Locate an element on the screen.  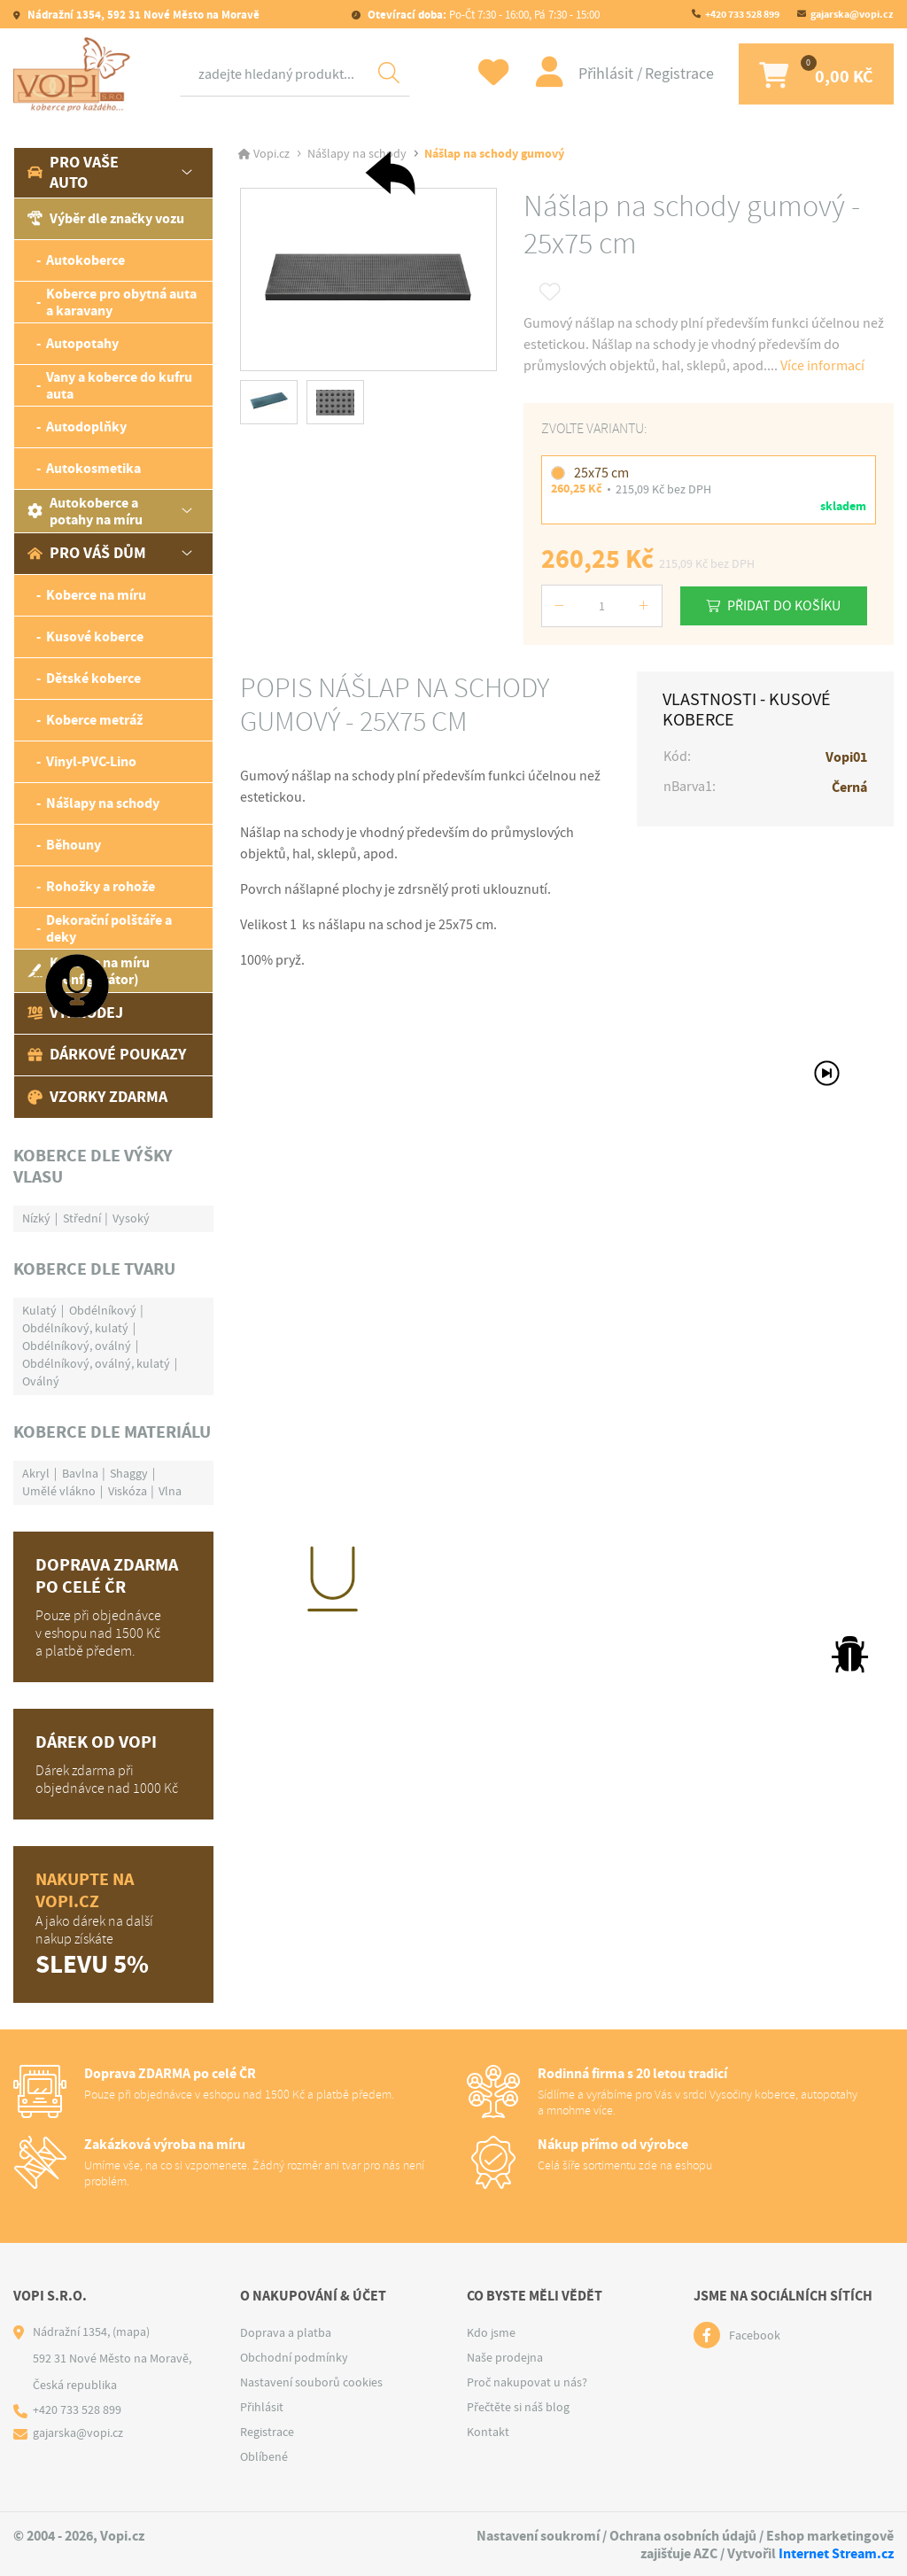
skip to the next track is located at coordinates (826, 1073).